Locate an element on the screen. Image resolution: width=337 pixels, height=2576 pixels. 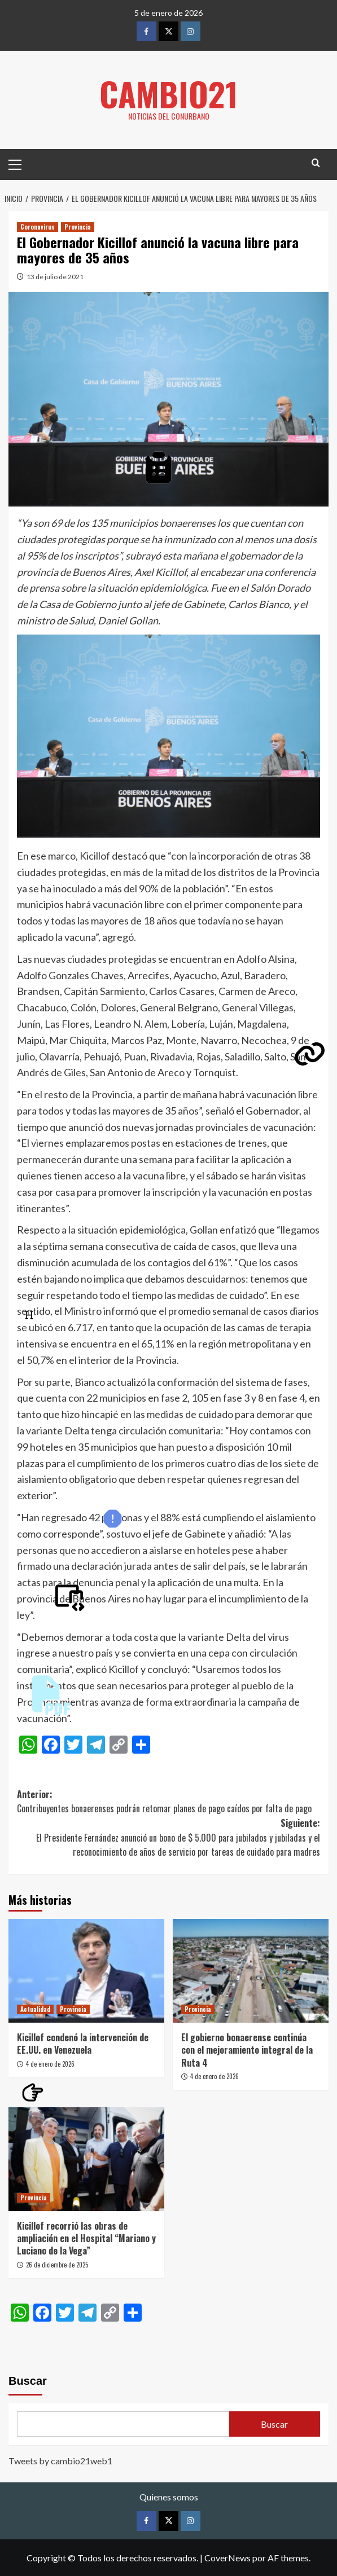
copy or share a link is located at coordinates (309, 1054).